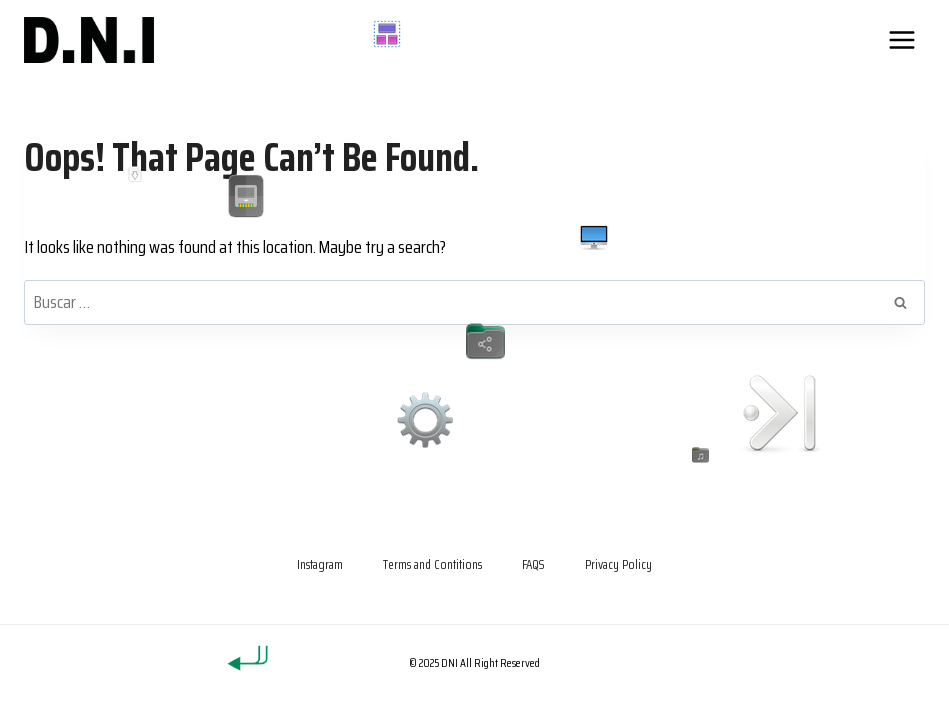  I want to click on go to the first item in a list or sequence, so click(781, 413).